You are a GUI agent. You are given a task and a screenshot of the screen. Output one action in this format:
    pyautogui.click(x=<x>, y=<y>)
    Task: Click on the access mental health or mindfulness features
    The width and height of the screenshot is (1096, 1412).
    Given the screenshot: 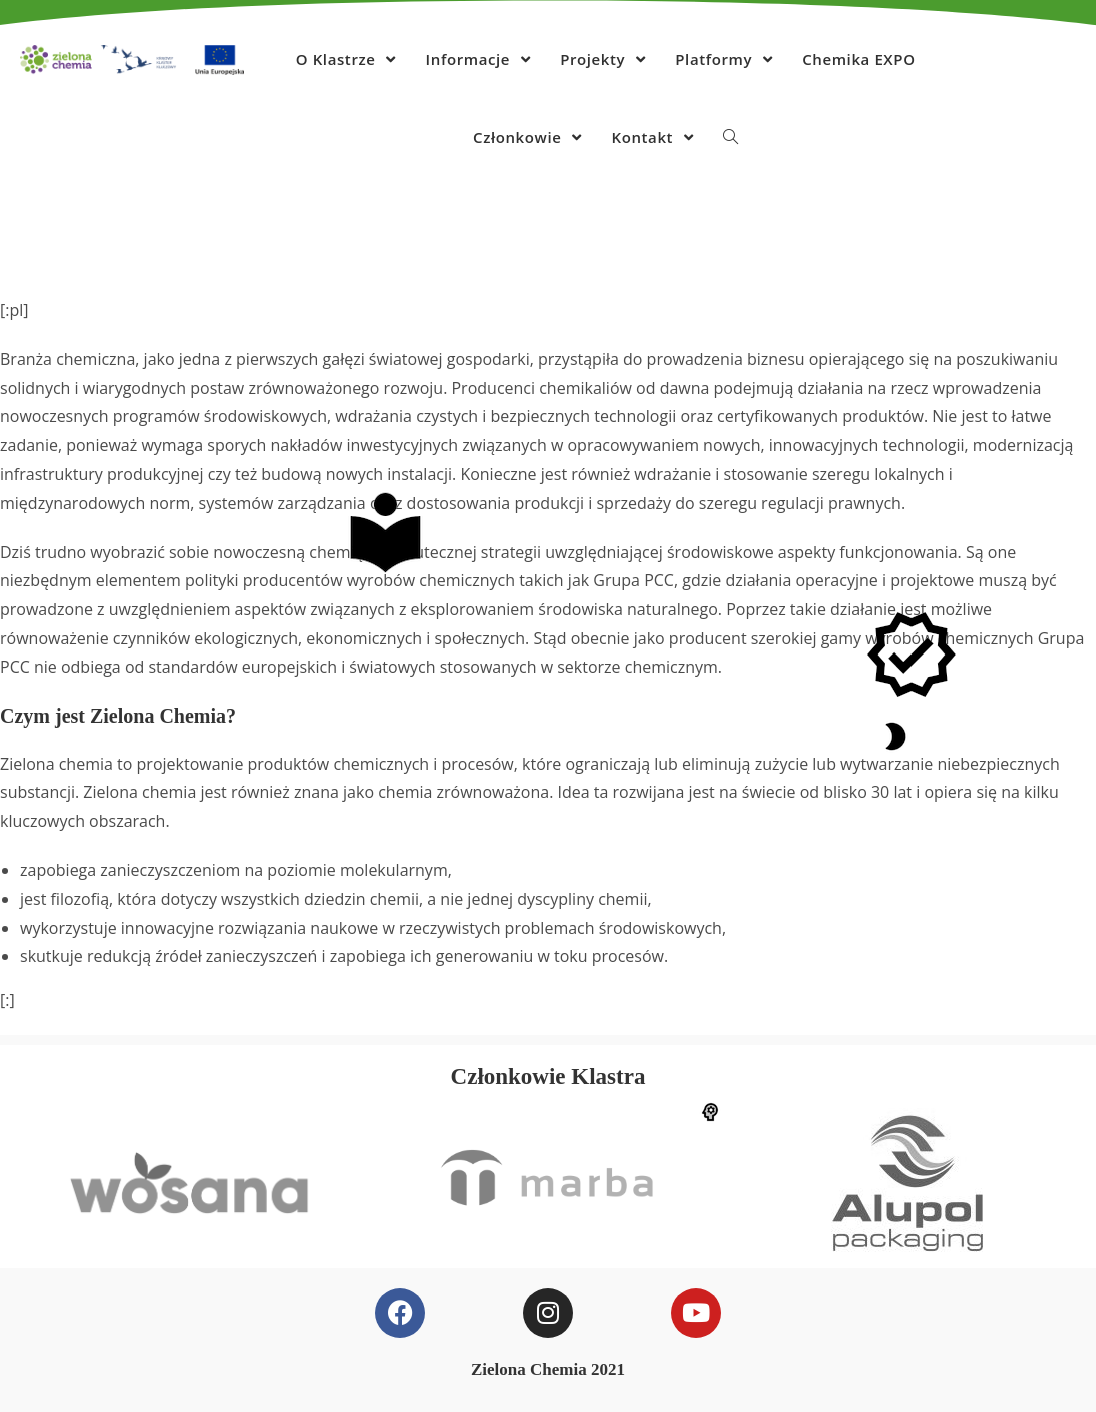 What is the action you would take?
    pyautogui.click(x=710, y=1112)
    